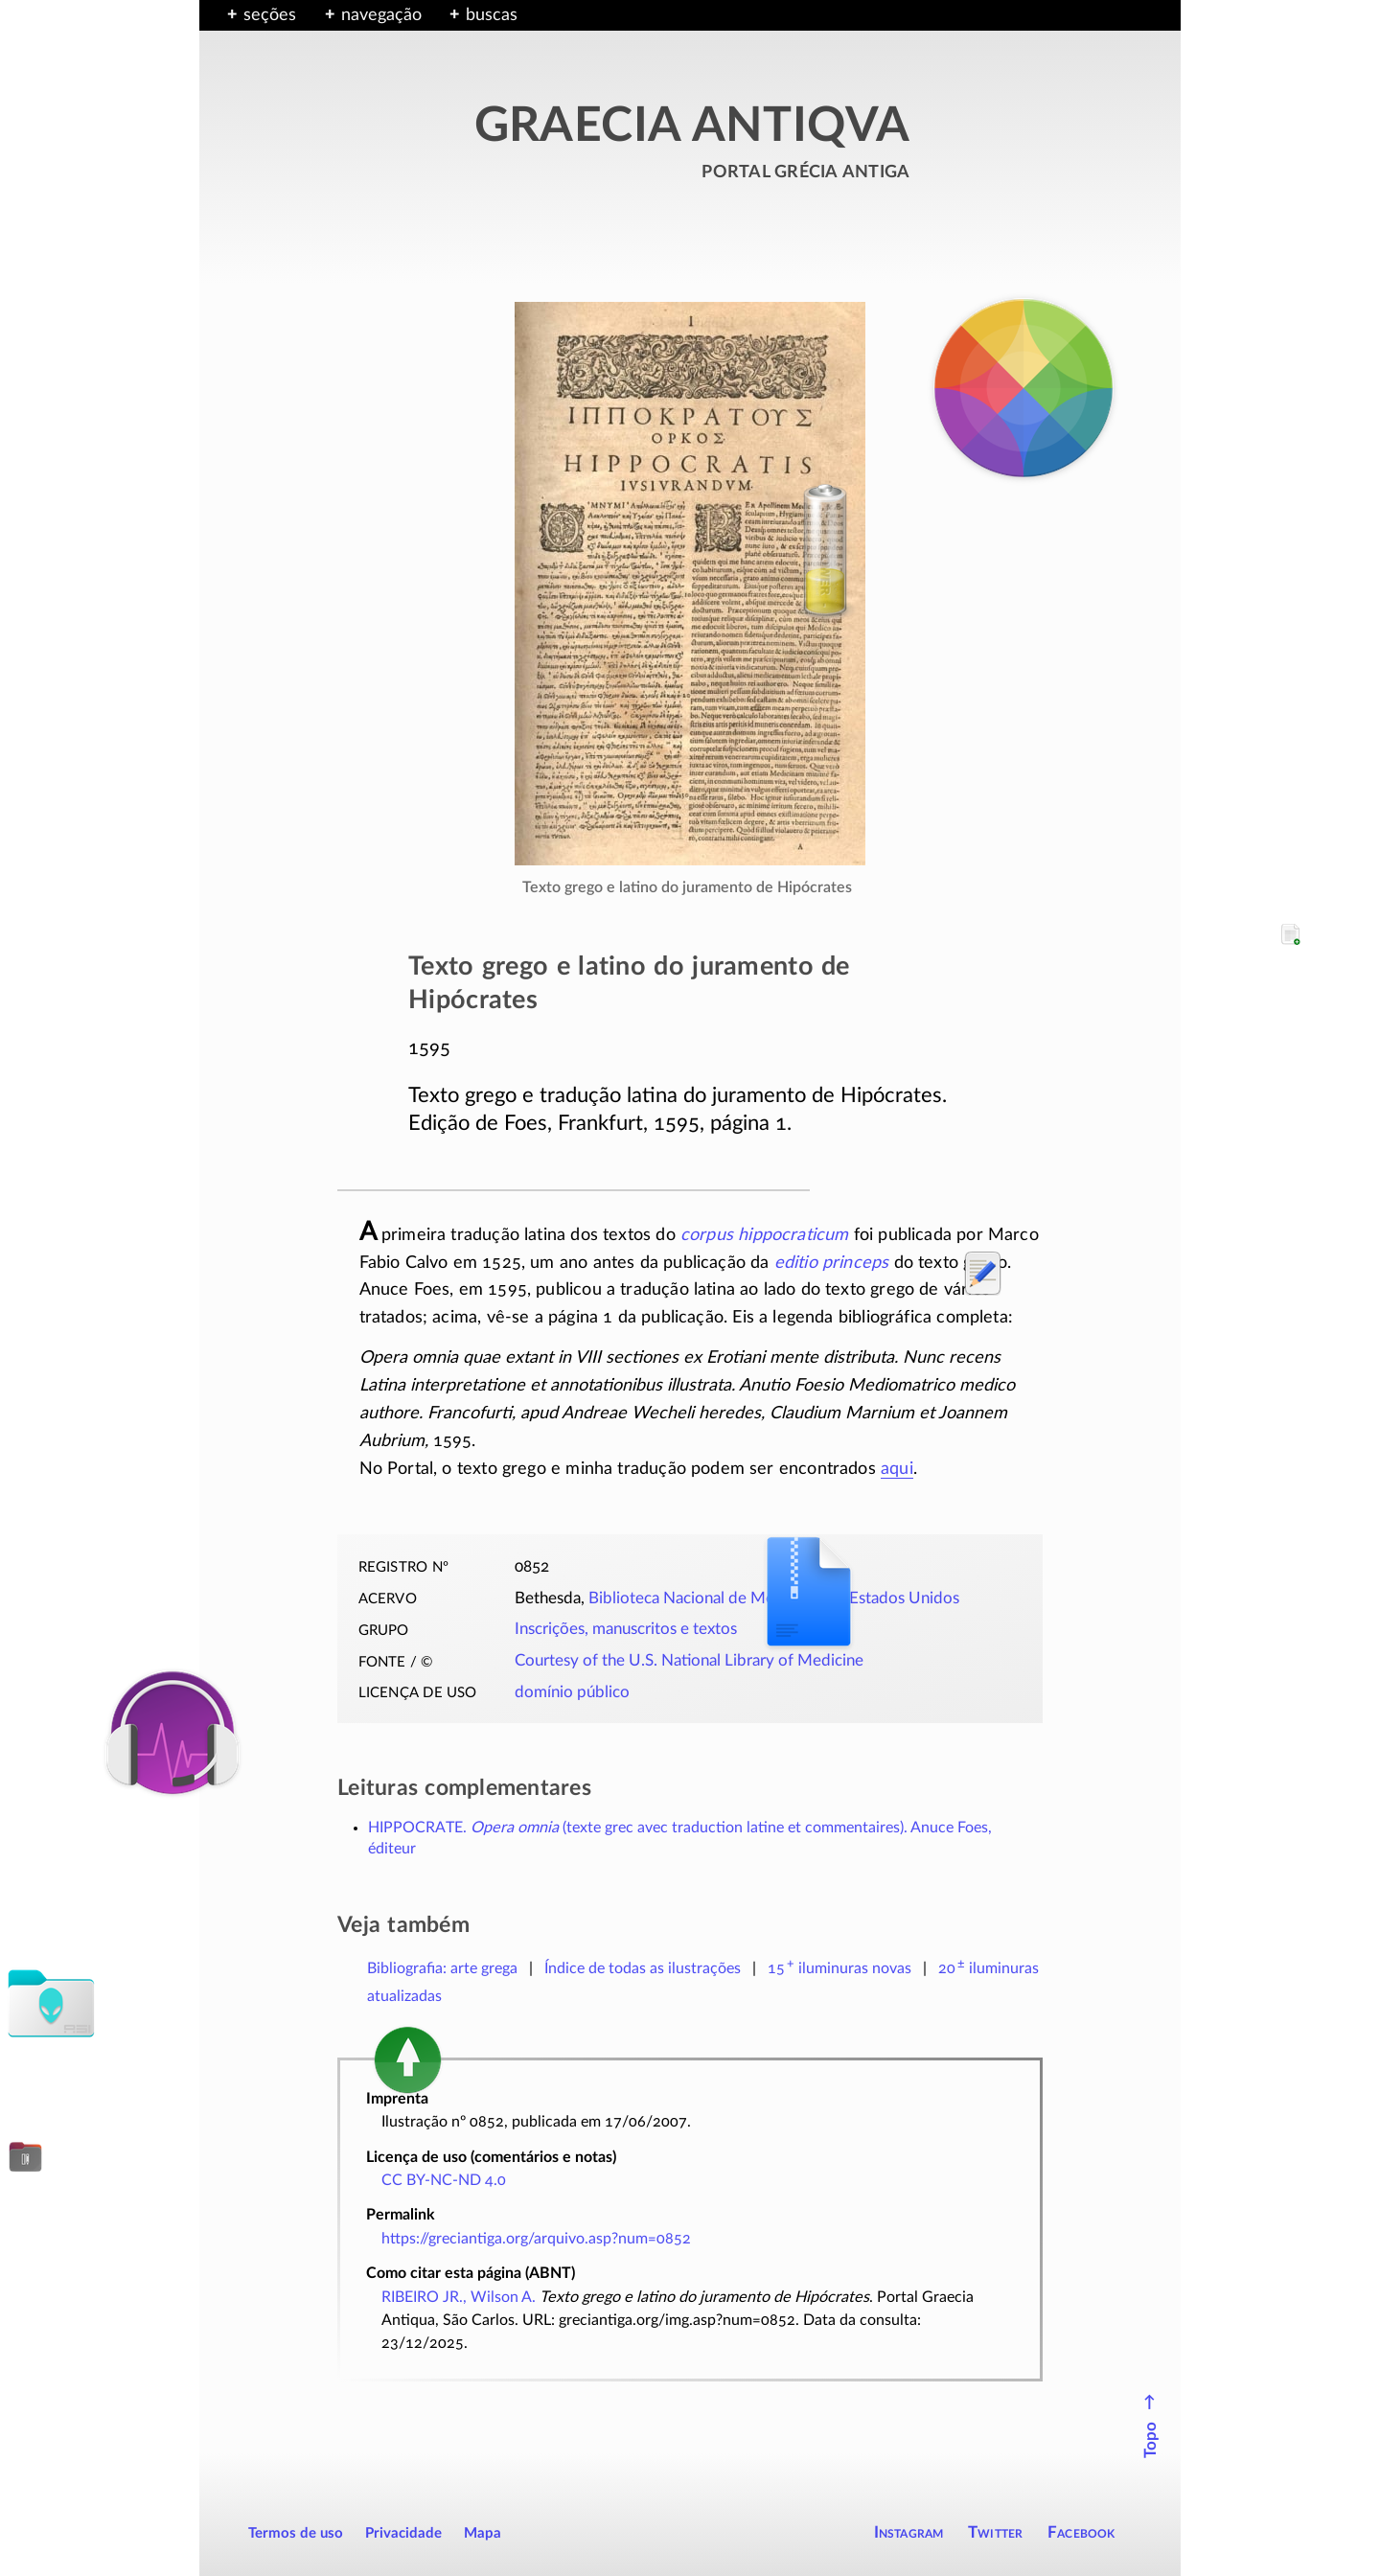 This screenshot has width=1380, height=2576. I want to click on indicates a software update is available, so click(407, 2059).